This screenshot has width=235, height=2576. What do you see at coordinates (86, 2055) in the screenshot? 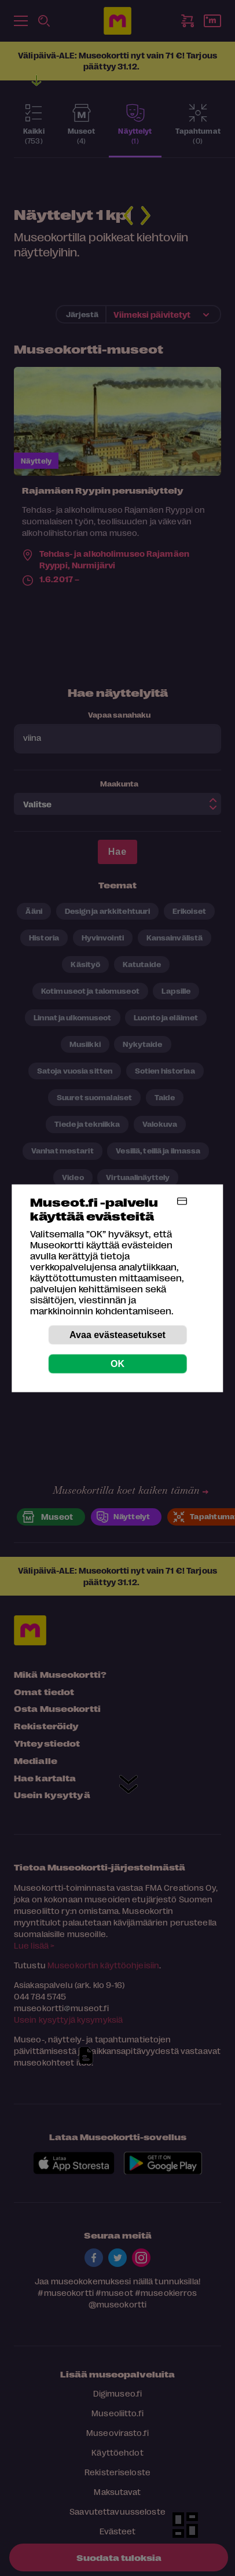
I see `view document contents` at bounding box center [86, 2055].